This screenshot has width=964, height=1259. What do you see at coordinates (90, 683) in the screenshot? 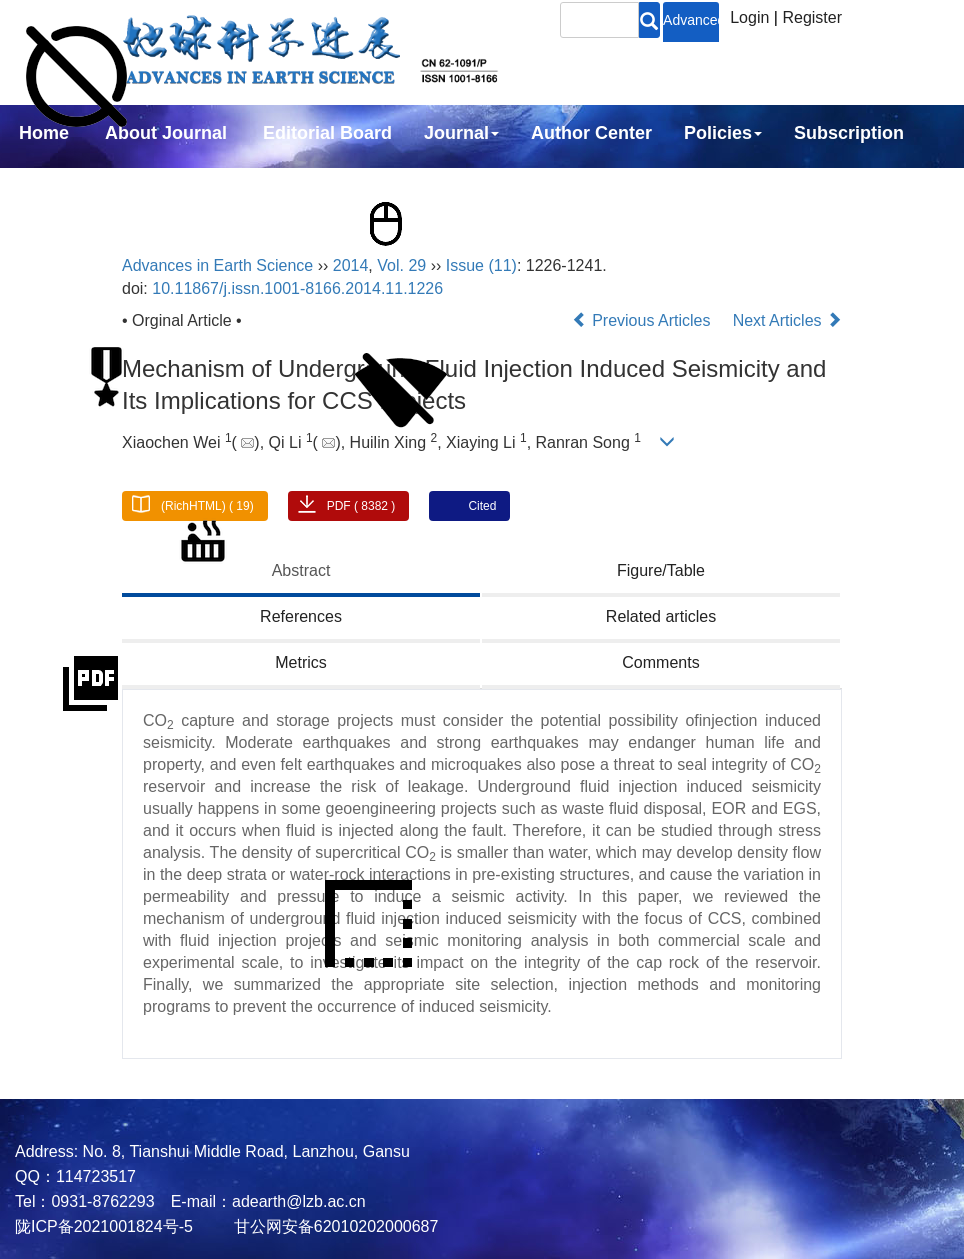
I see `save or export as PDF` at bounding box center [90, 683].